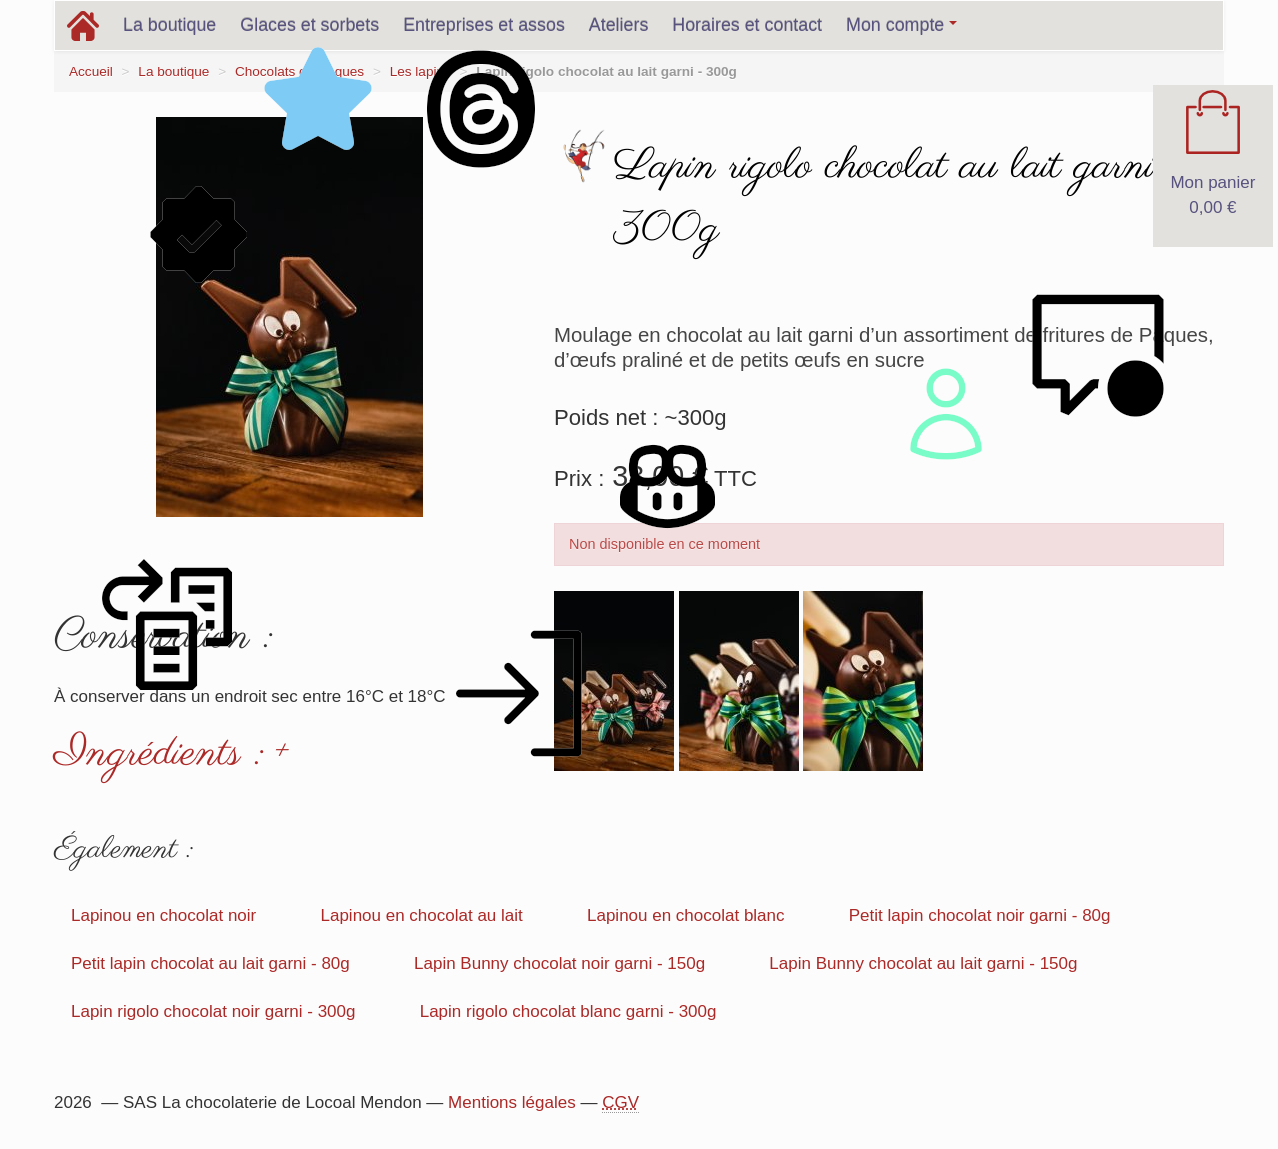 The height and width of the screenshot is (1149, 1278). Describe the element at coordinates (198, 234) in the screenshot. I see `indicates a verified or authenticated account` at that location.